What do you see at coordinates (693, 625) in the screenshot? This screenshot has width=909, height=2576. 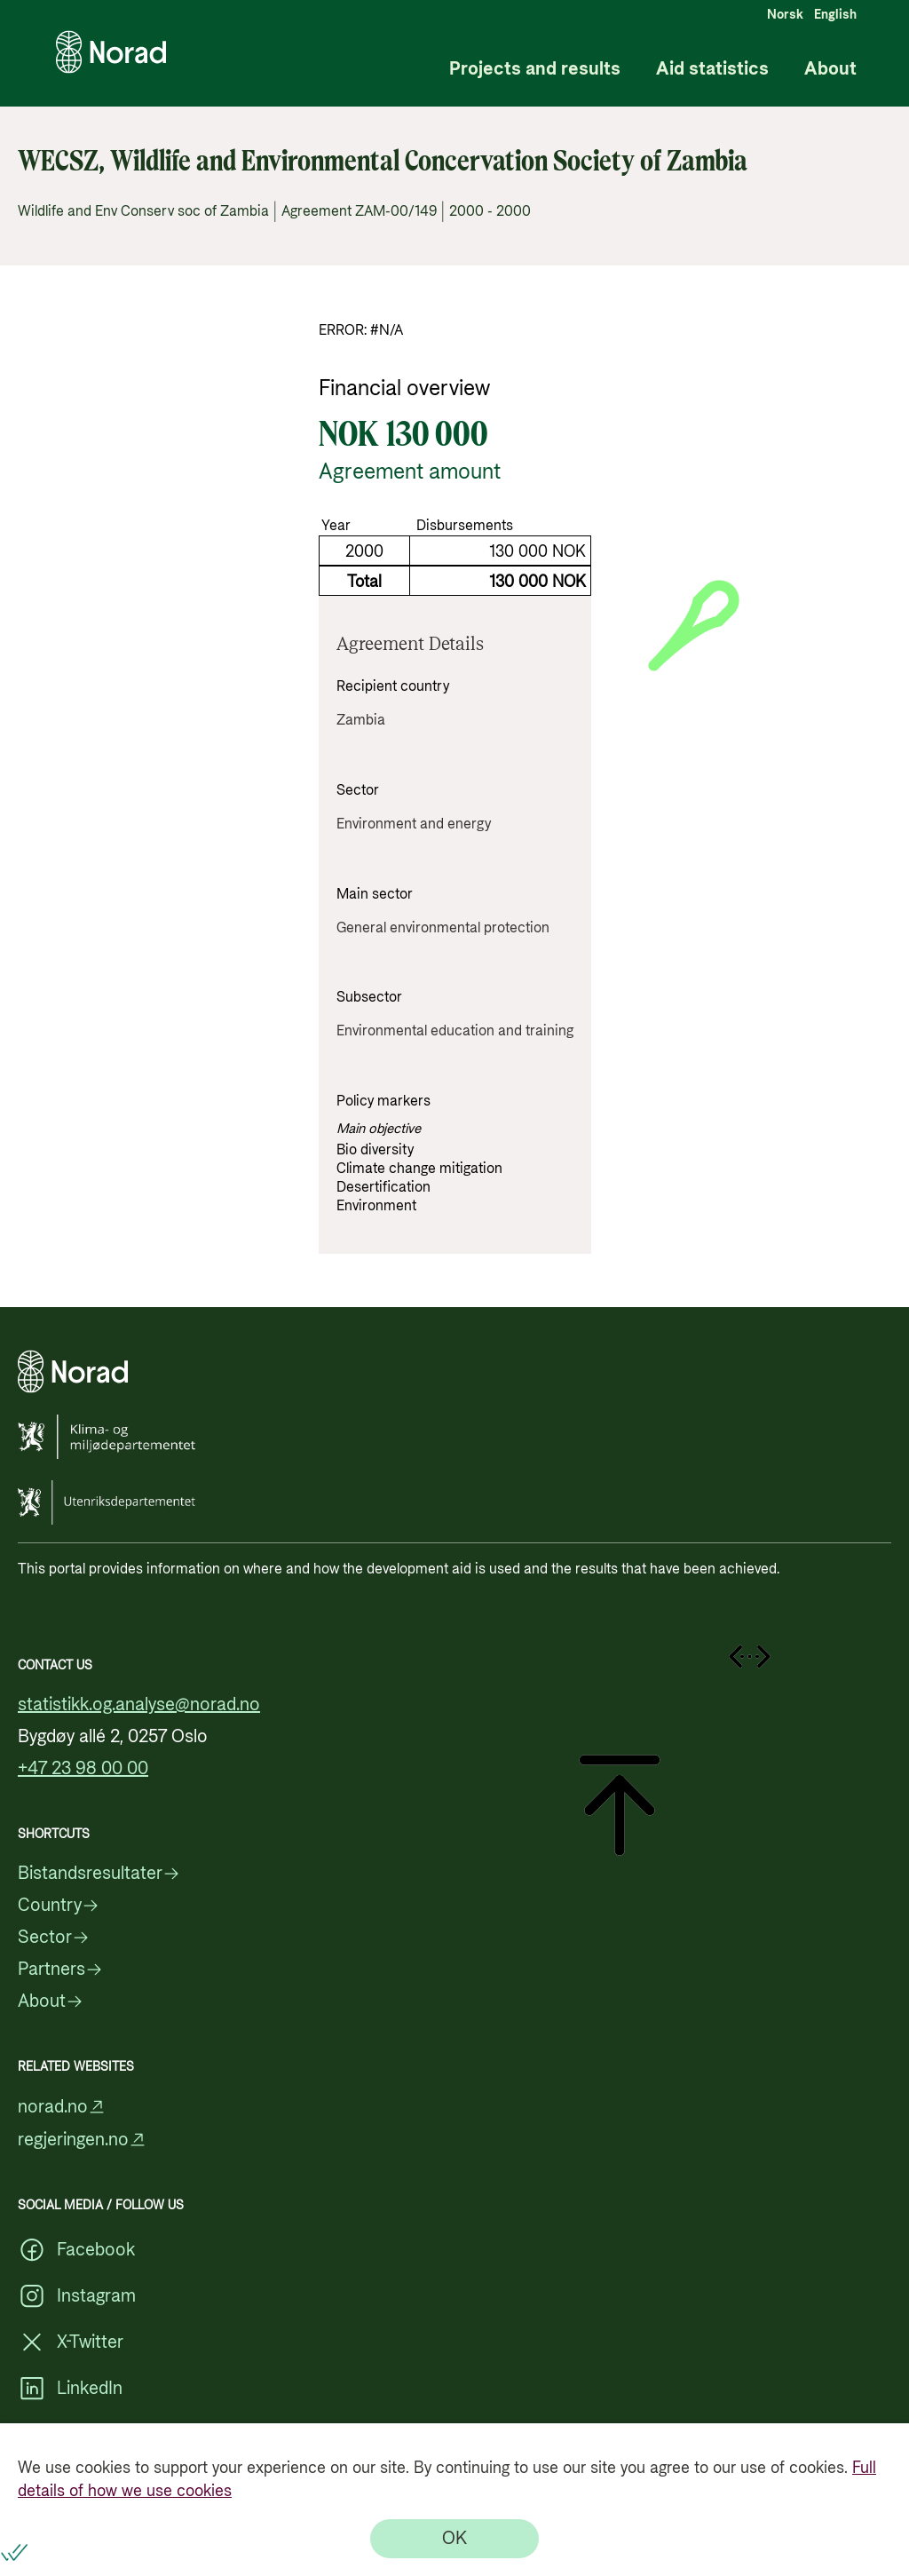 I see `access sewing or crafting tools` at bounding box center [693, 625].